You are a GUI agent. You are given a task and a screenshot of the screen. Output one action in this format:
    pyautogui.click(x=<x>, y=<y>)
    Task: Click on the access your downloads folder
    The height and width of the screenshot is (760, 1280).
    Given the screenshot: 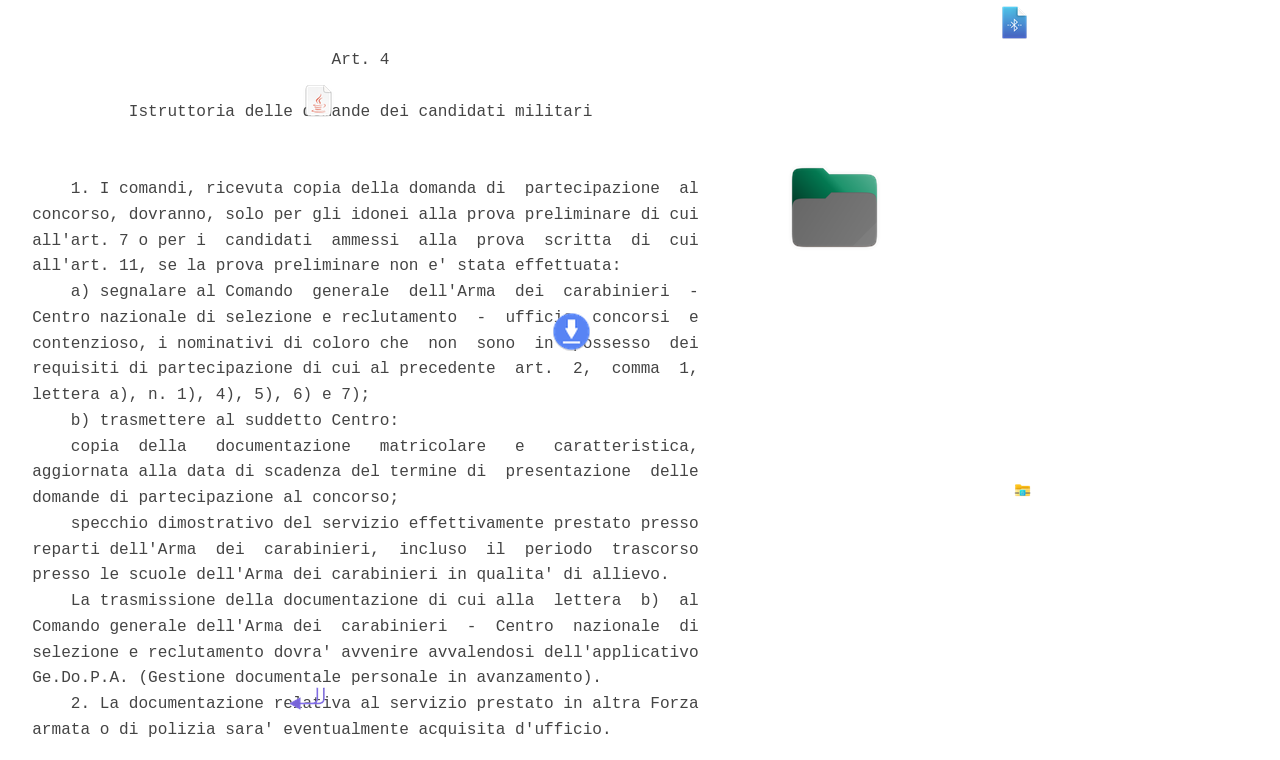 What is the action you would take?
    pyautogui.click(x=571, y=331)
    